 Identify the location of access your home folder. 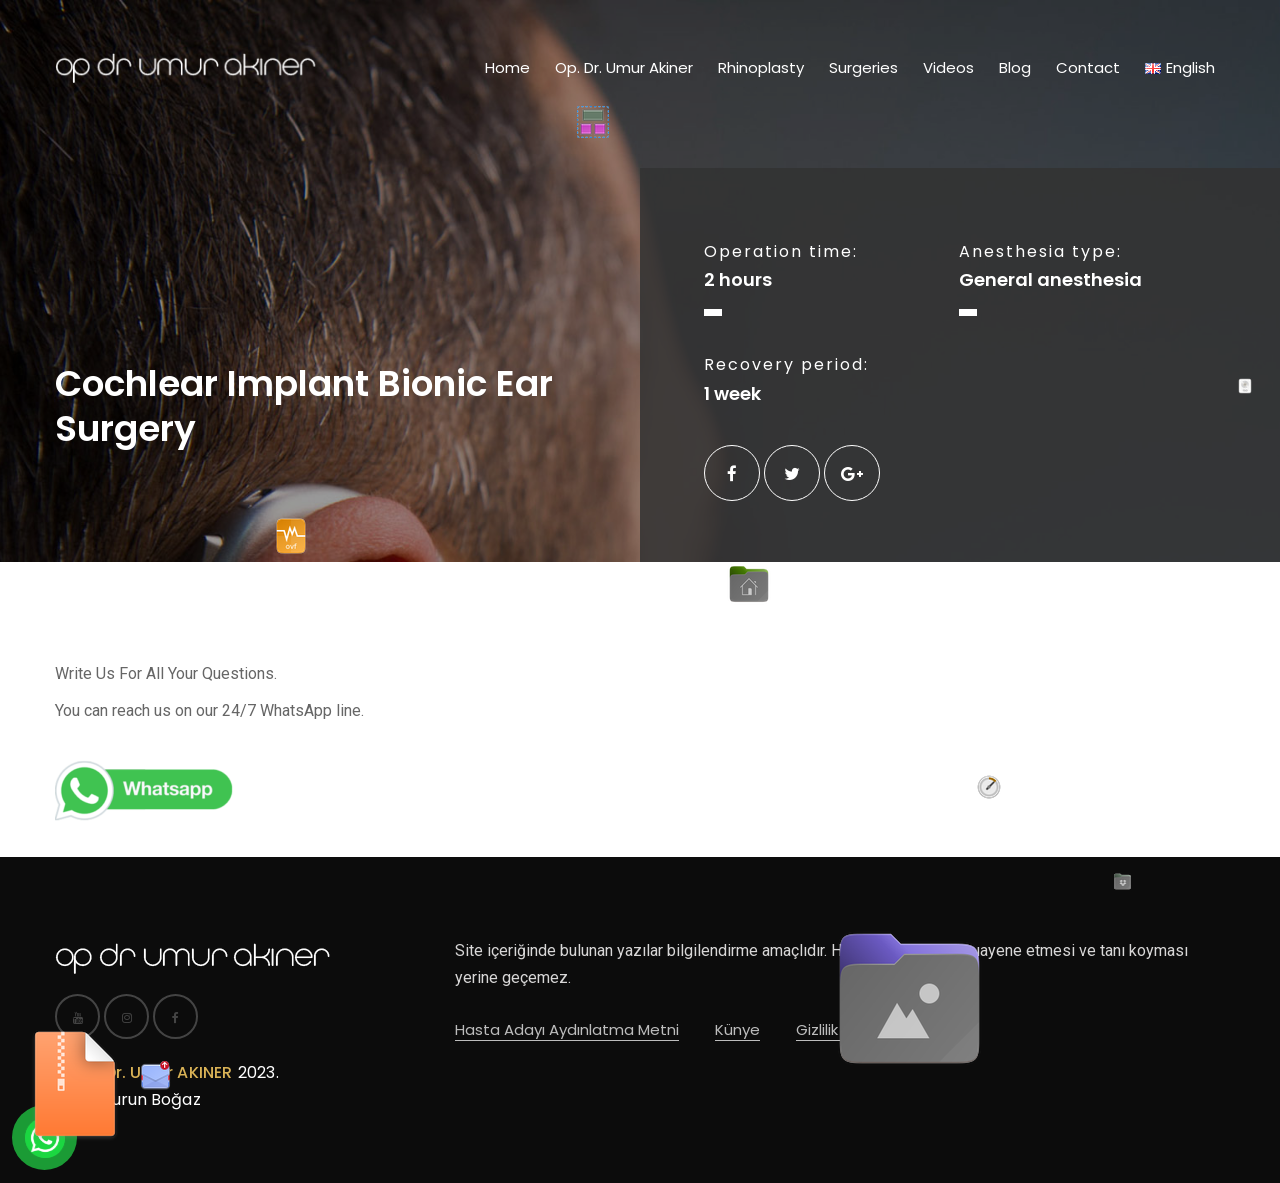
(749, 584).